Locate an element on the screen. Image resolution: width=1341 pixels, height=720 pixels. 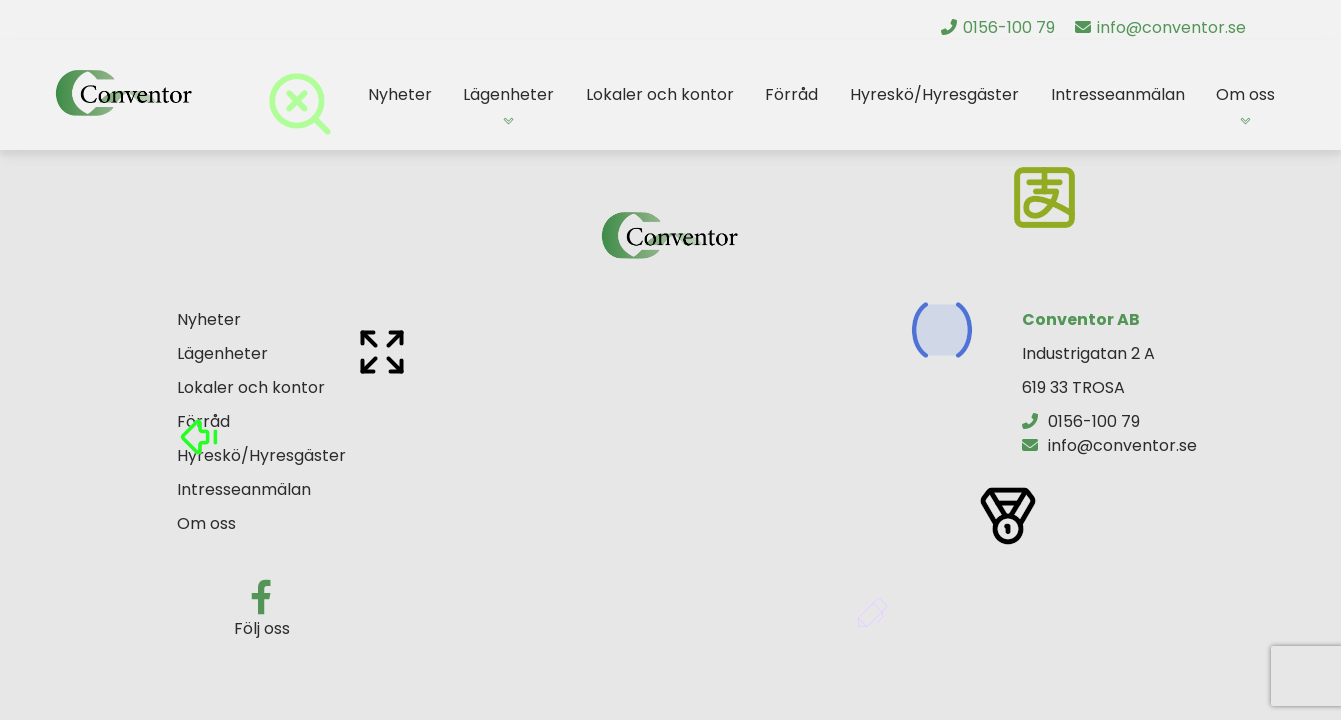
clear search query is located at coordinates (300, 104).